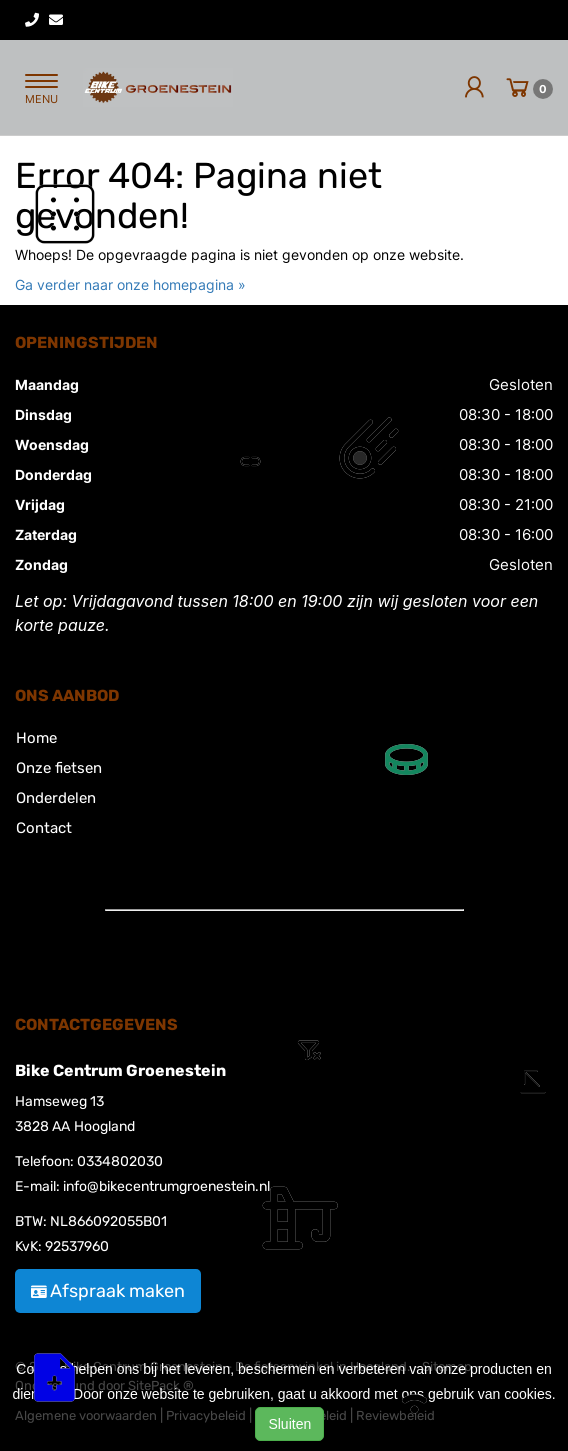  I want to click on indicates a meteor or space-related feature, so click(369, 449).